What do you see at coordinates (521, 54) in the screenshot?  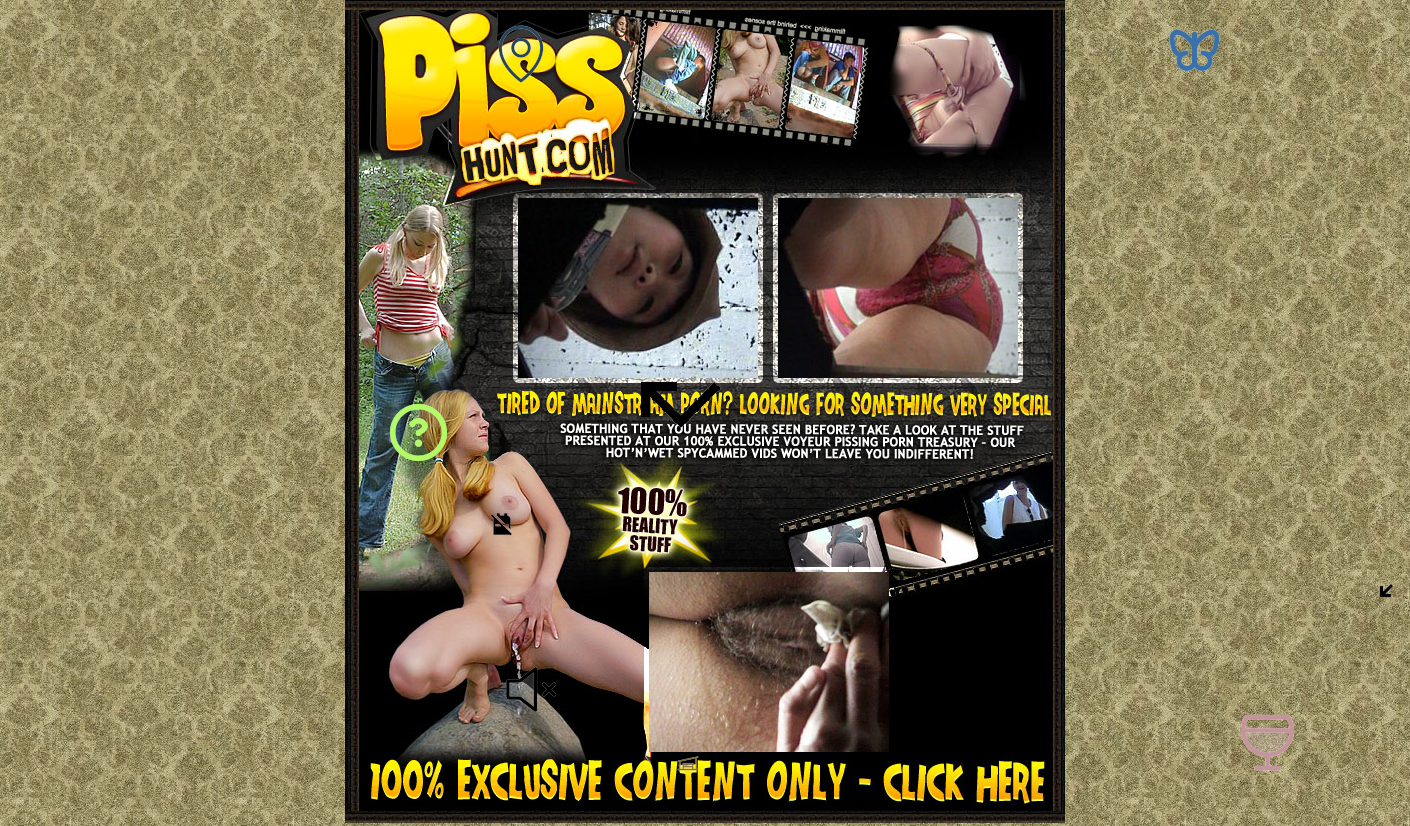 I see `view location on map` at bounding box center [521, 54].